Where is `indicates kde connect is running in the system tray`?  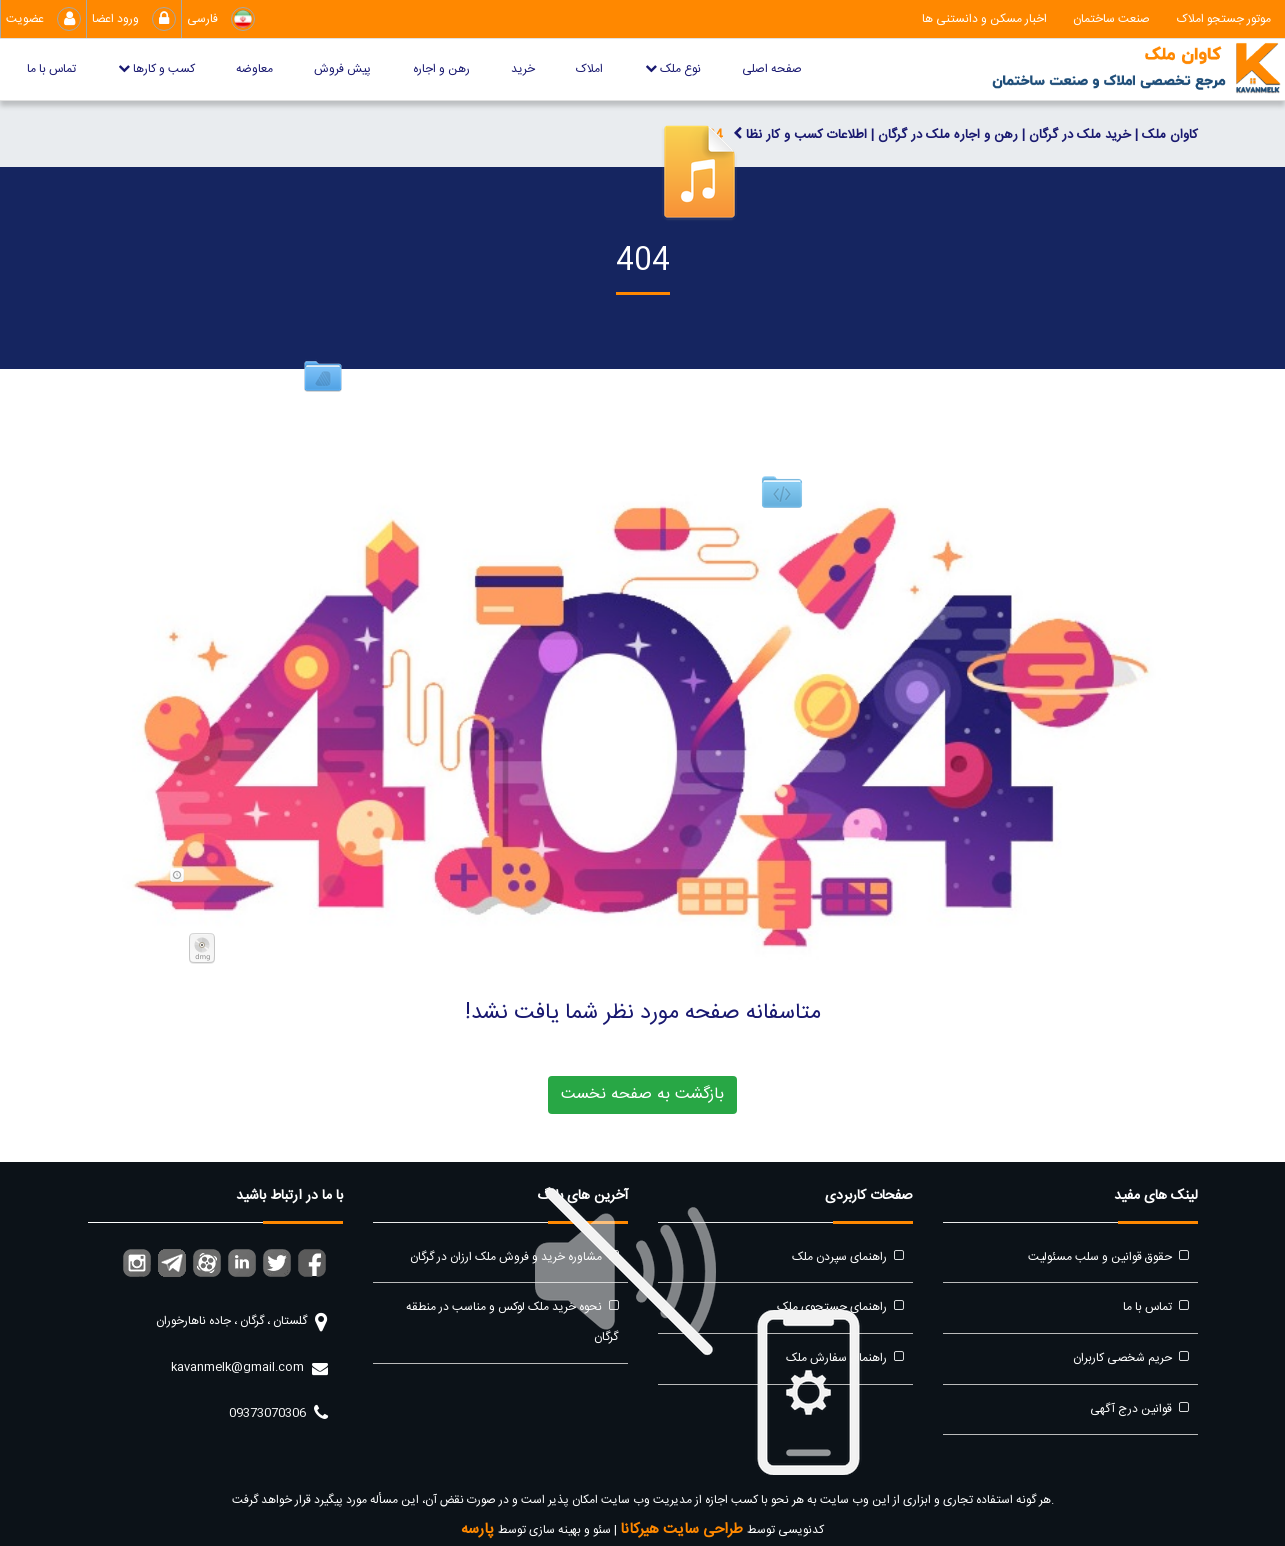 indicates kde connect is running in the system tray is located at coordinates (808, 1392).